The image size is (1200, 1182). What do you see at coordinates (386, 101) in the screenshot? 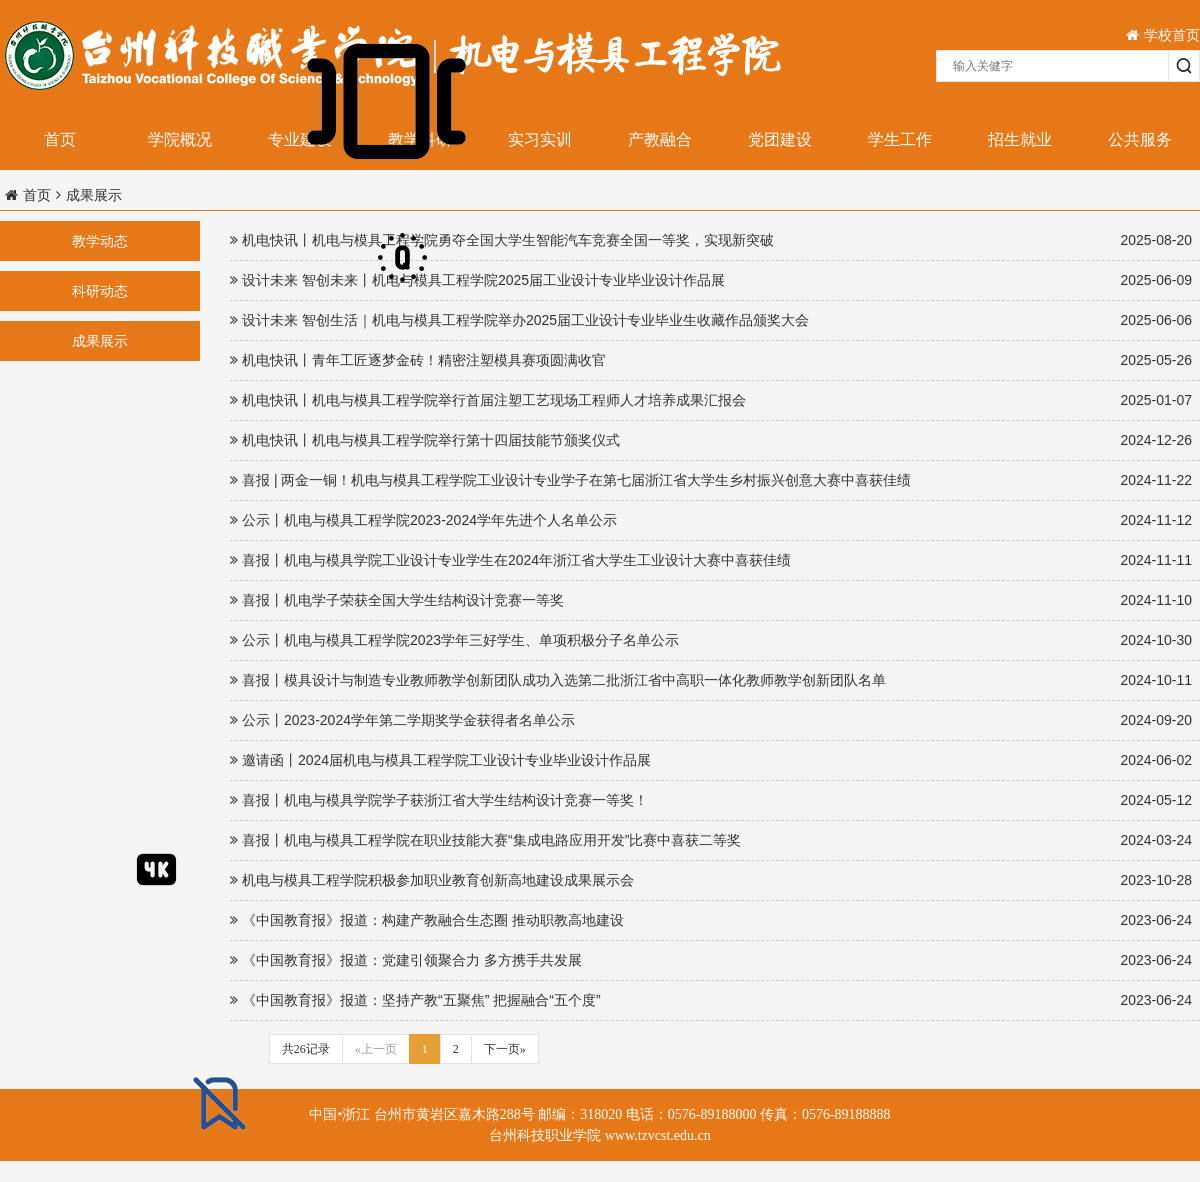
I see `navigate through a horizontal image carousel` at bounding box center [386, 101].